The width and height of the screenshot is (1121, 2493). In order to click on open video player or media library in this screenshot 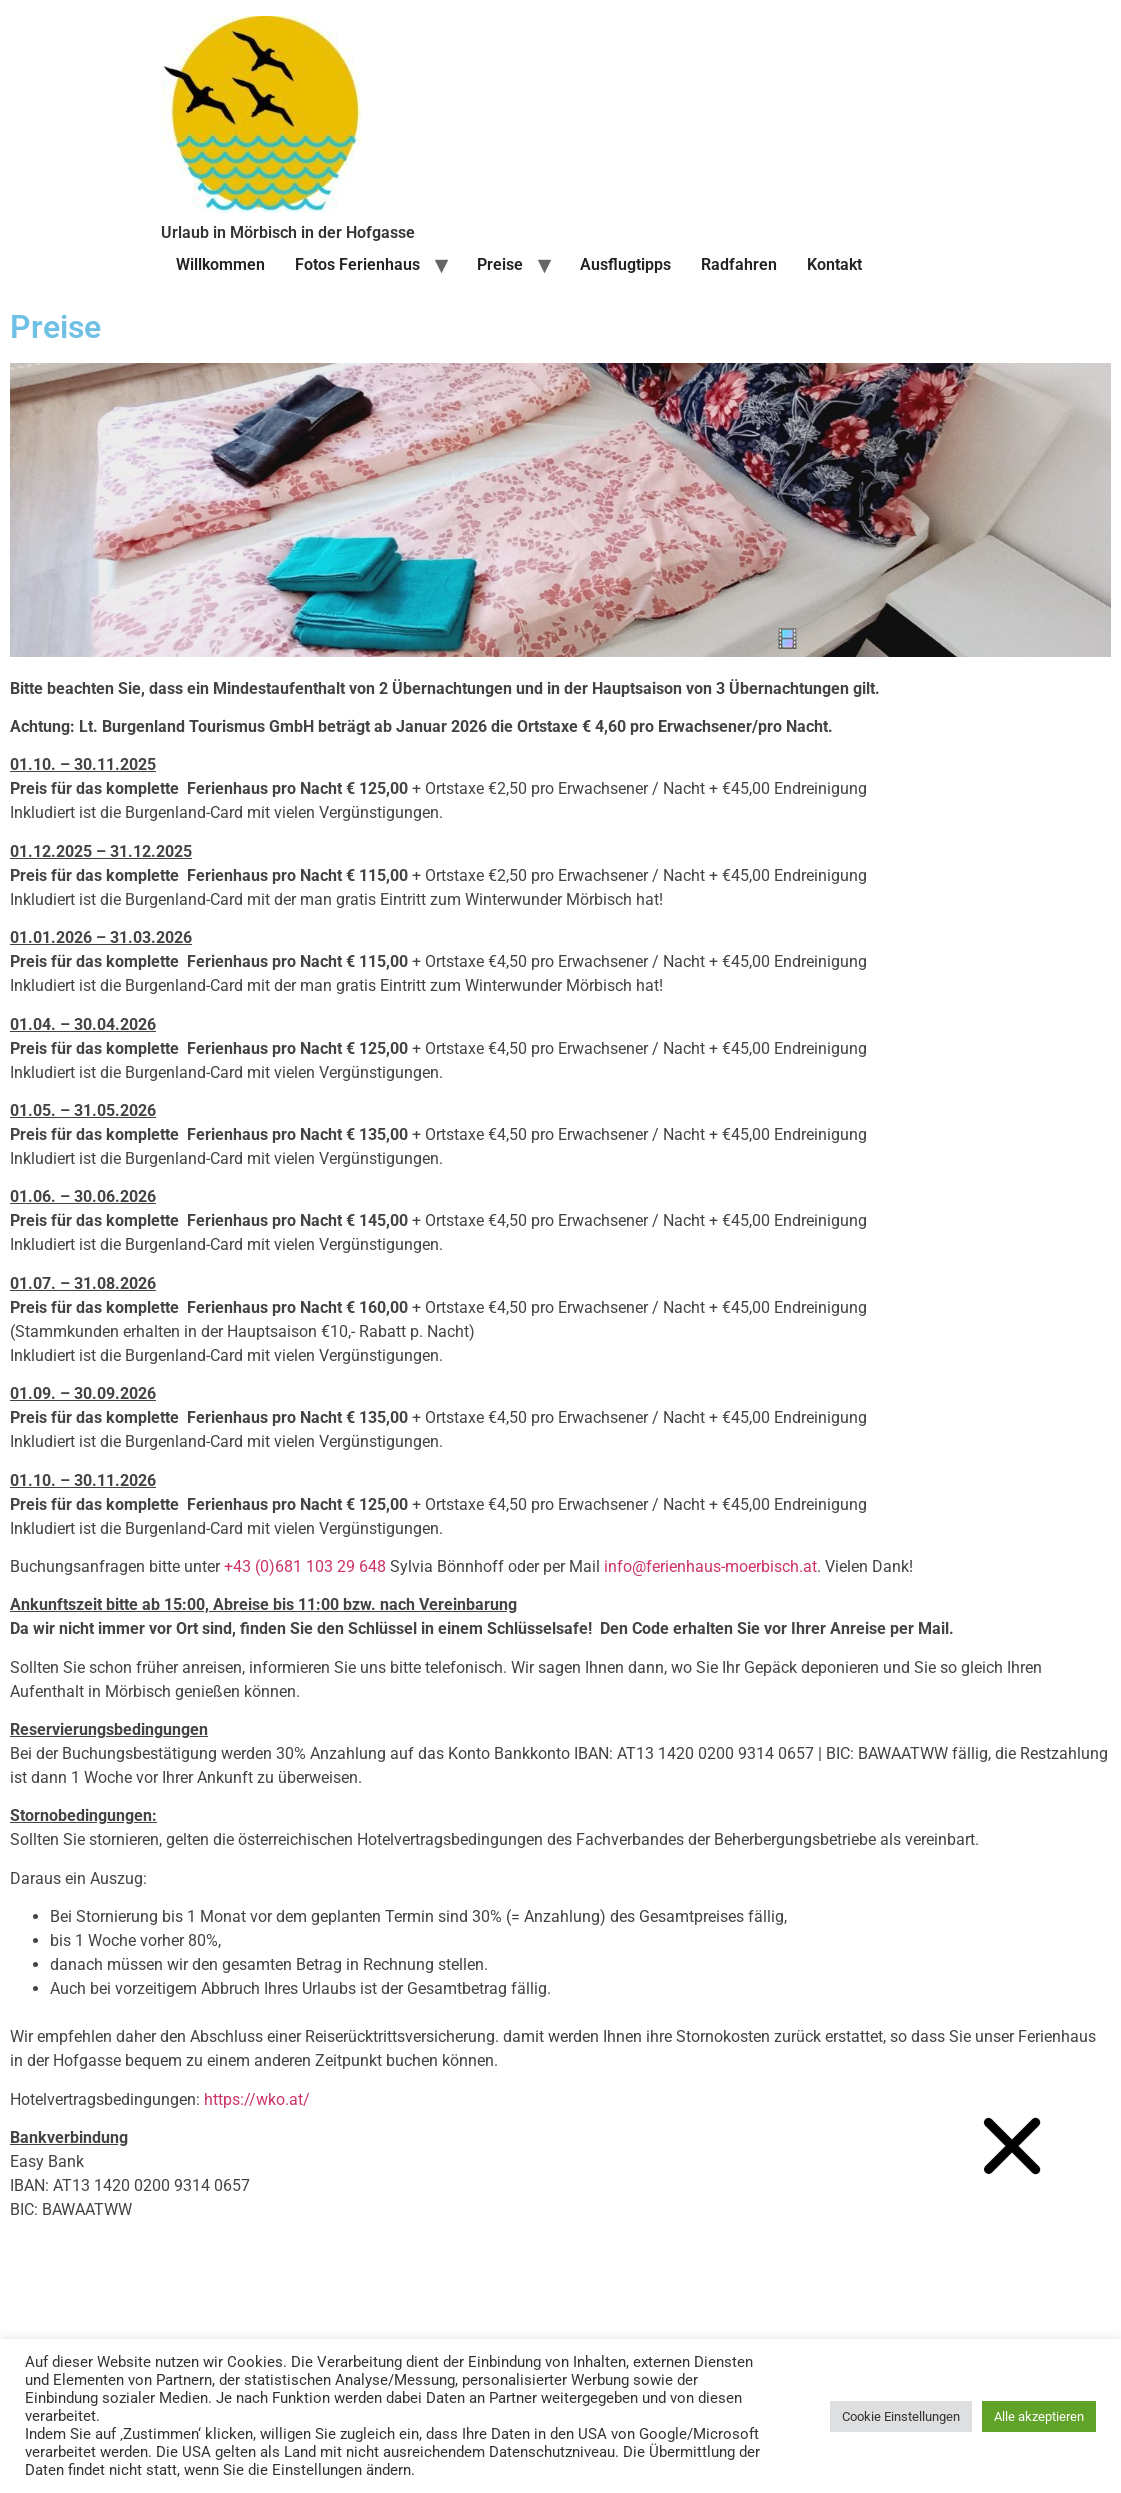, I will do `click(787, 638)`.